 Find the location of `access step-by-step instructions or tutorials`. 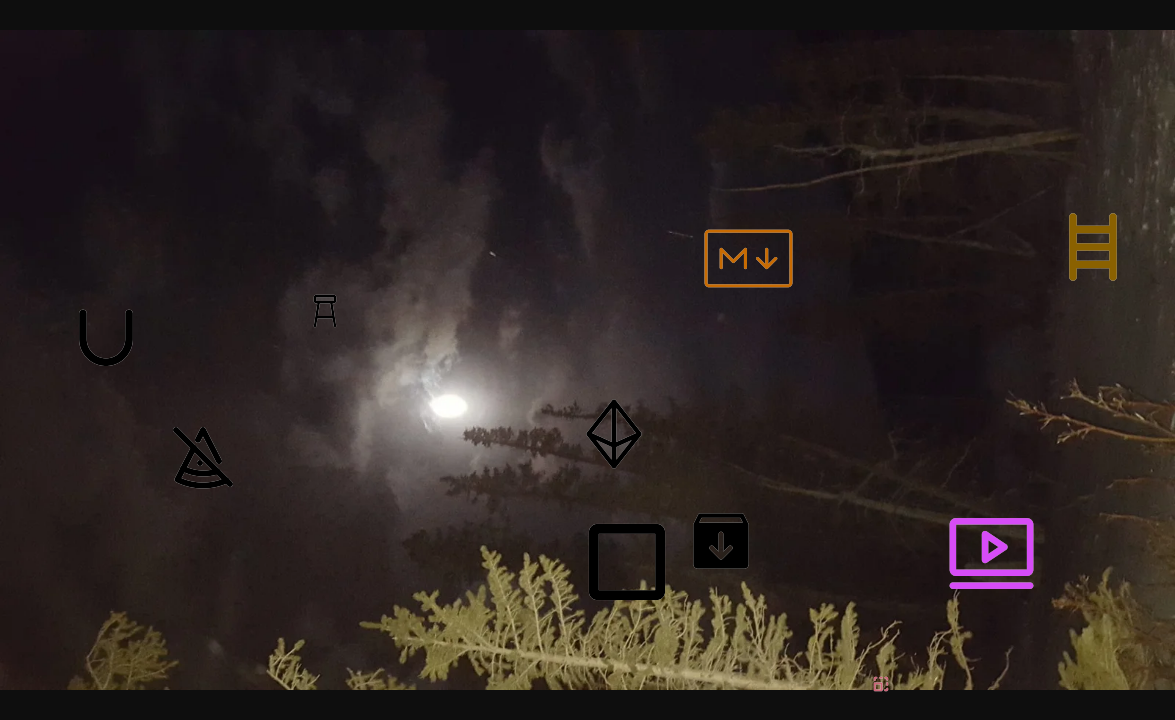

access step-by-step instructions or tutorials is located at coordinates (1093, 247).